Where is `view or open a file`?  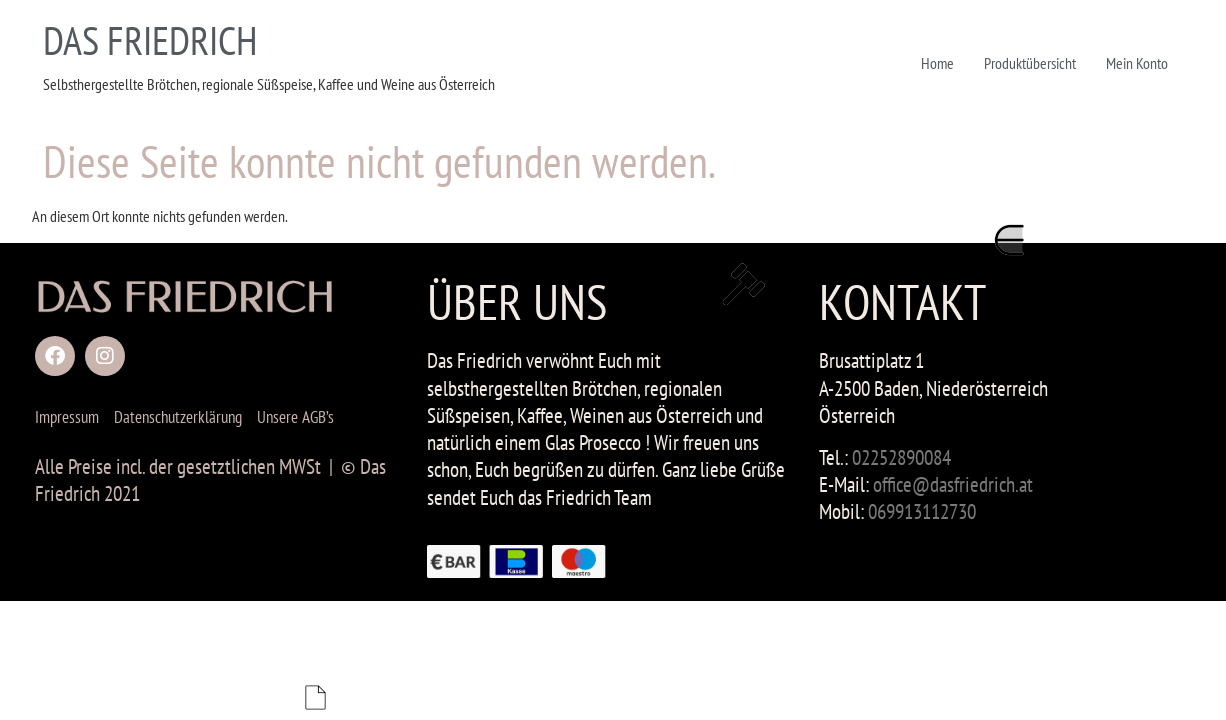
view or open a file is located at coordinates (315, 697).